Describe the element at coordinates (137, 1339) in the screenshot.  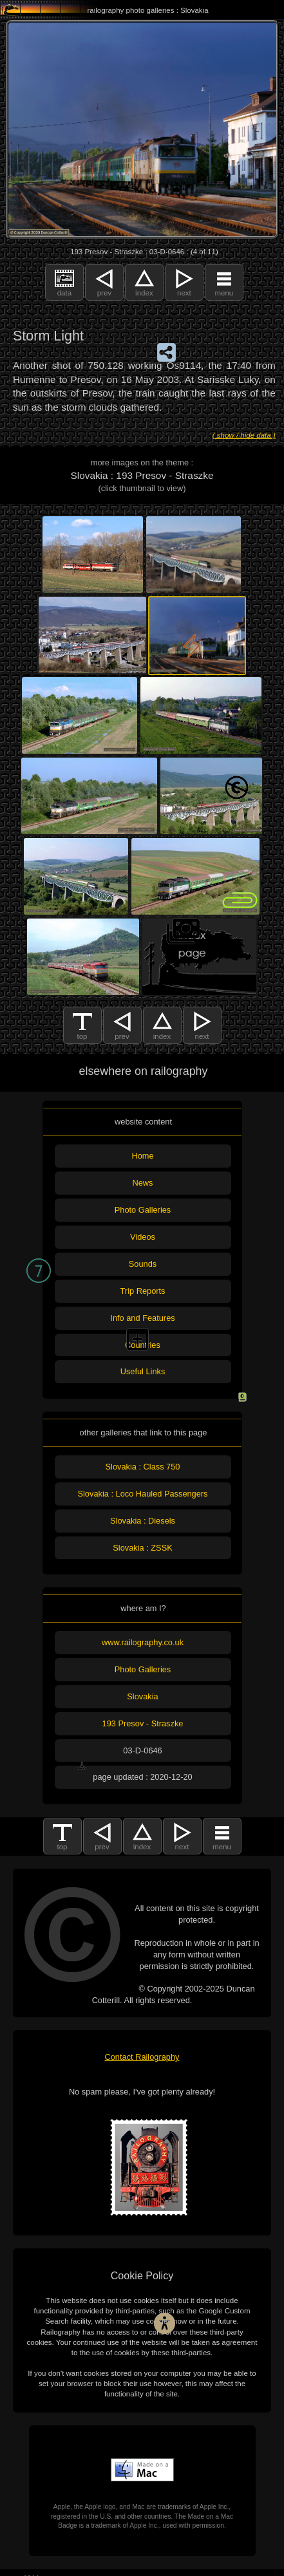
I see `add a new item` at that location.